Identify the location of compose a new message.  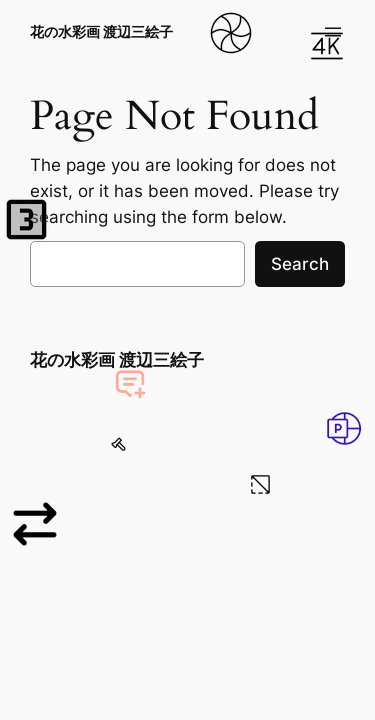
(130, 383).